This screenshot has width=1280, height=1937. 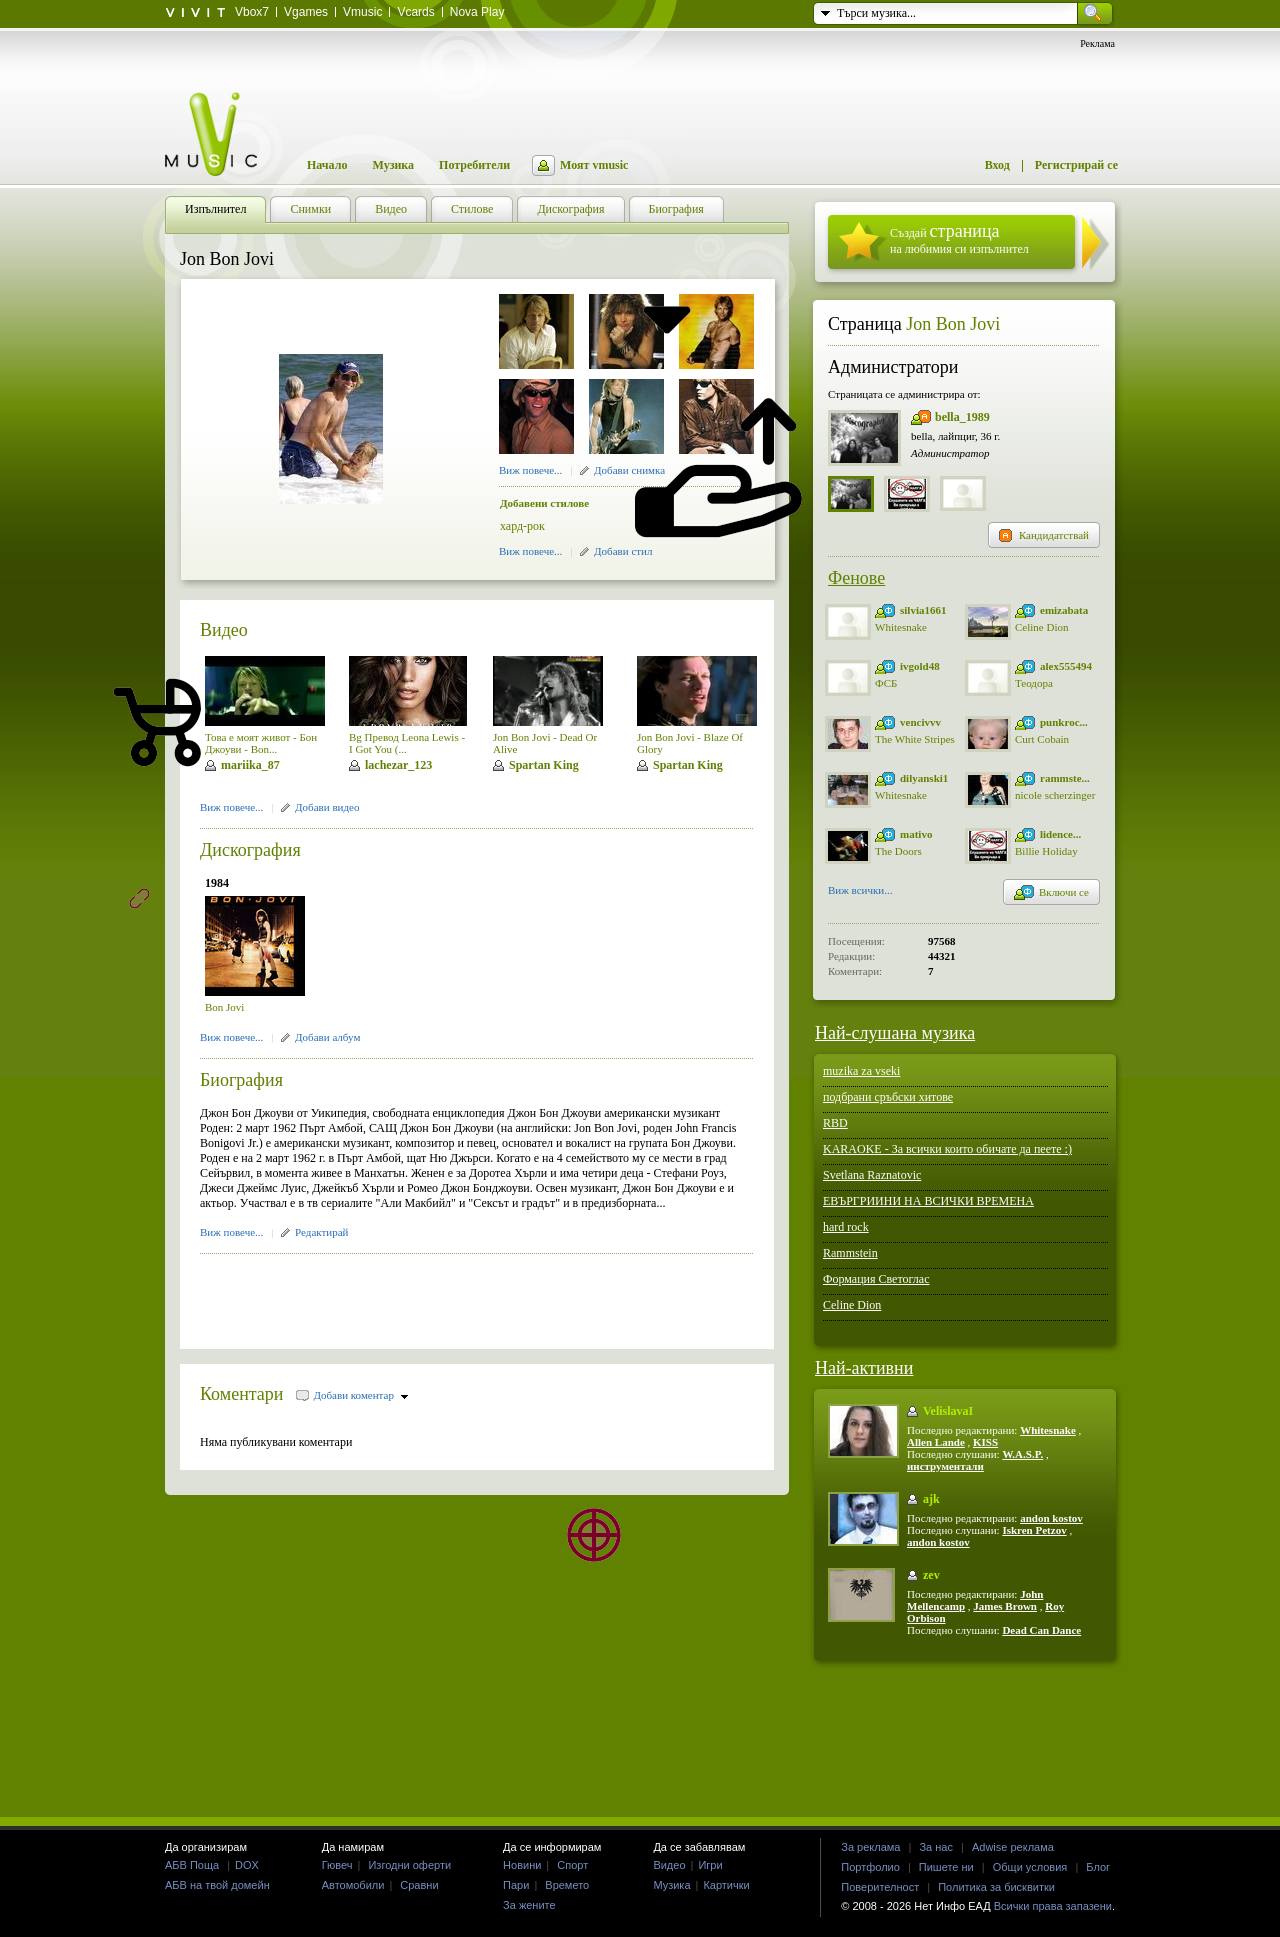 I want to click on expand a dropdown menu, so click(x=667, y=318).